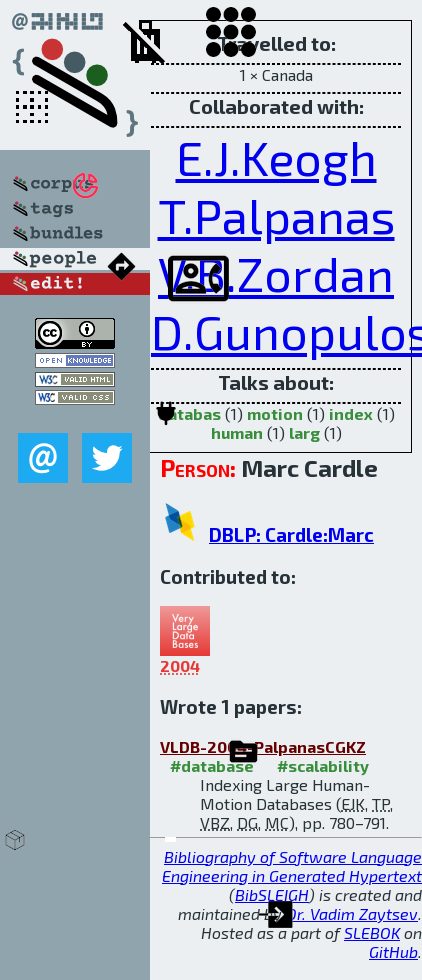  I want to click on view contact's phone information, so click(198, 278).